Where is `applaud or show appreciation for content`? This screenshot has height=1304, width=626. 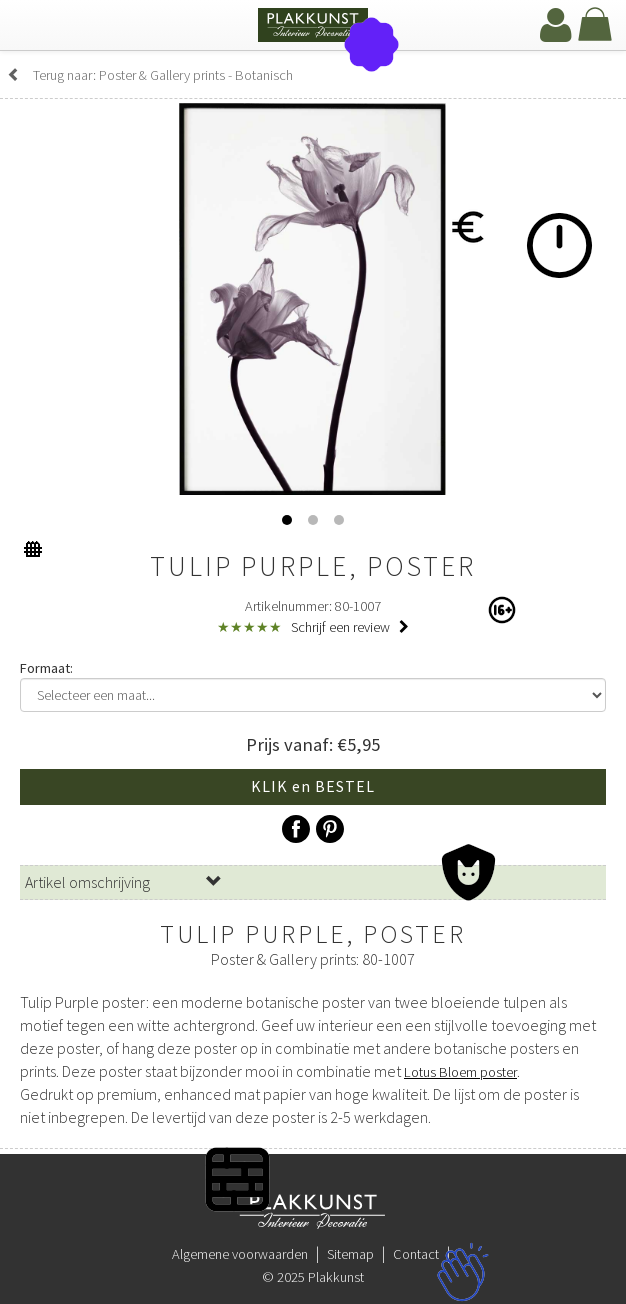
applaud or show appreciation for content is located at coordinates (462, 1272).